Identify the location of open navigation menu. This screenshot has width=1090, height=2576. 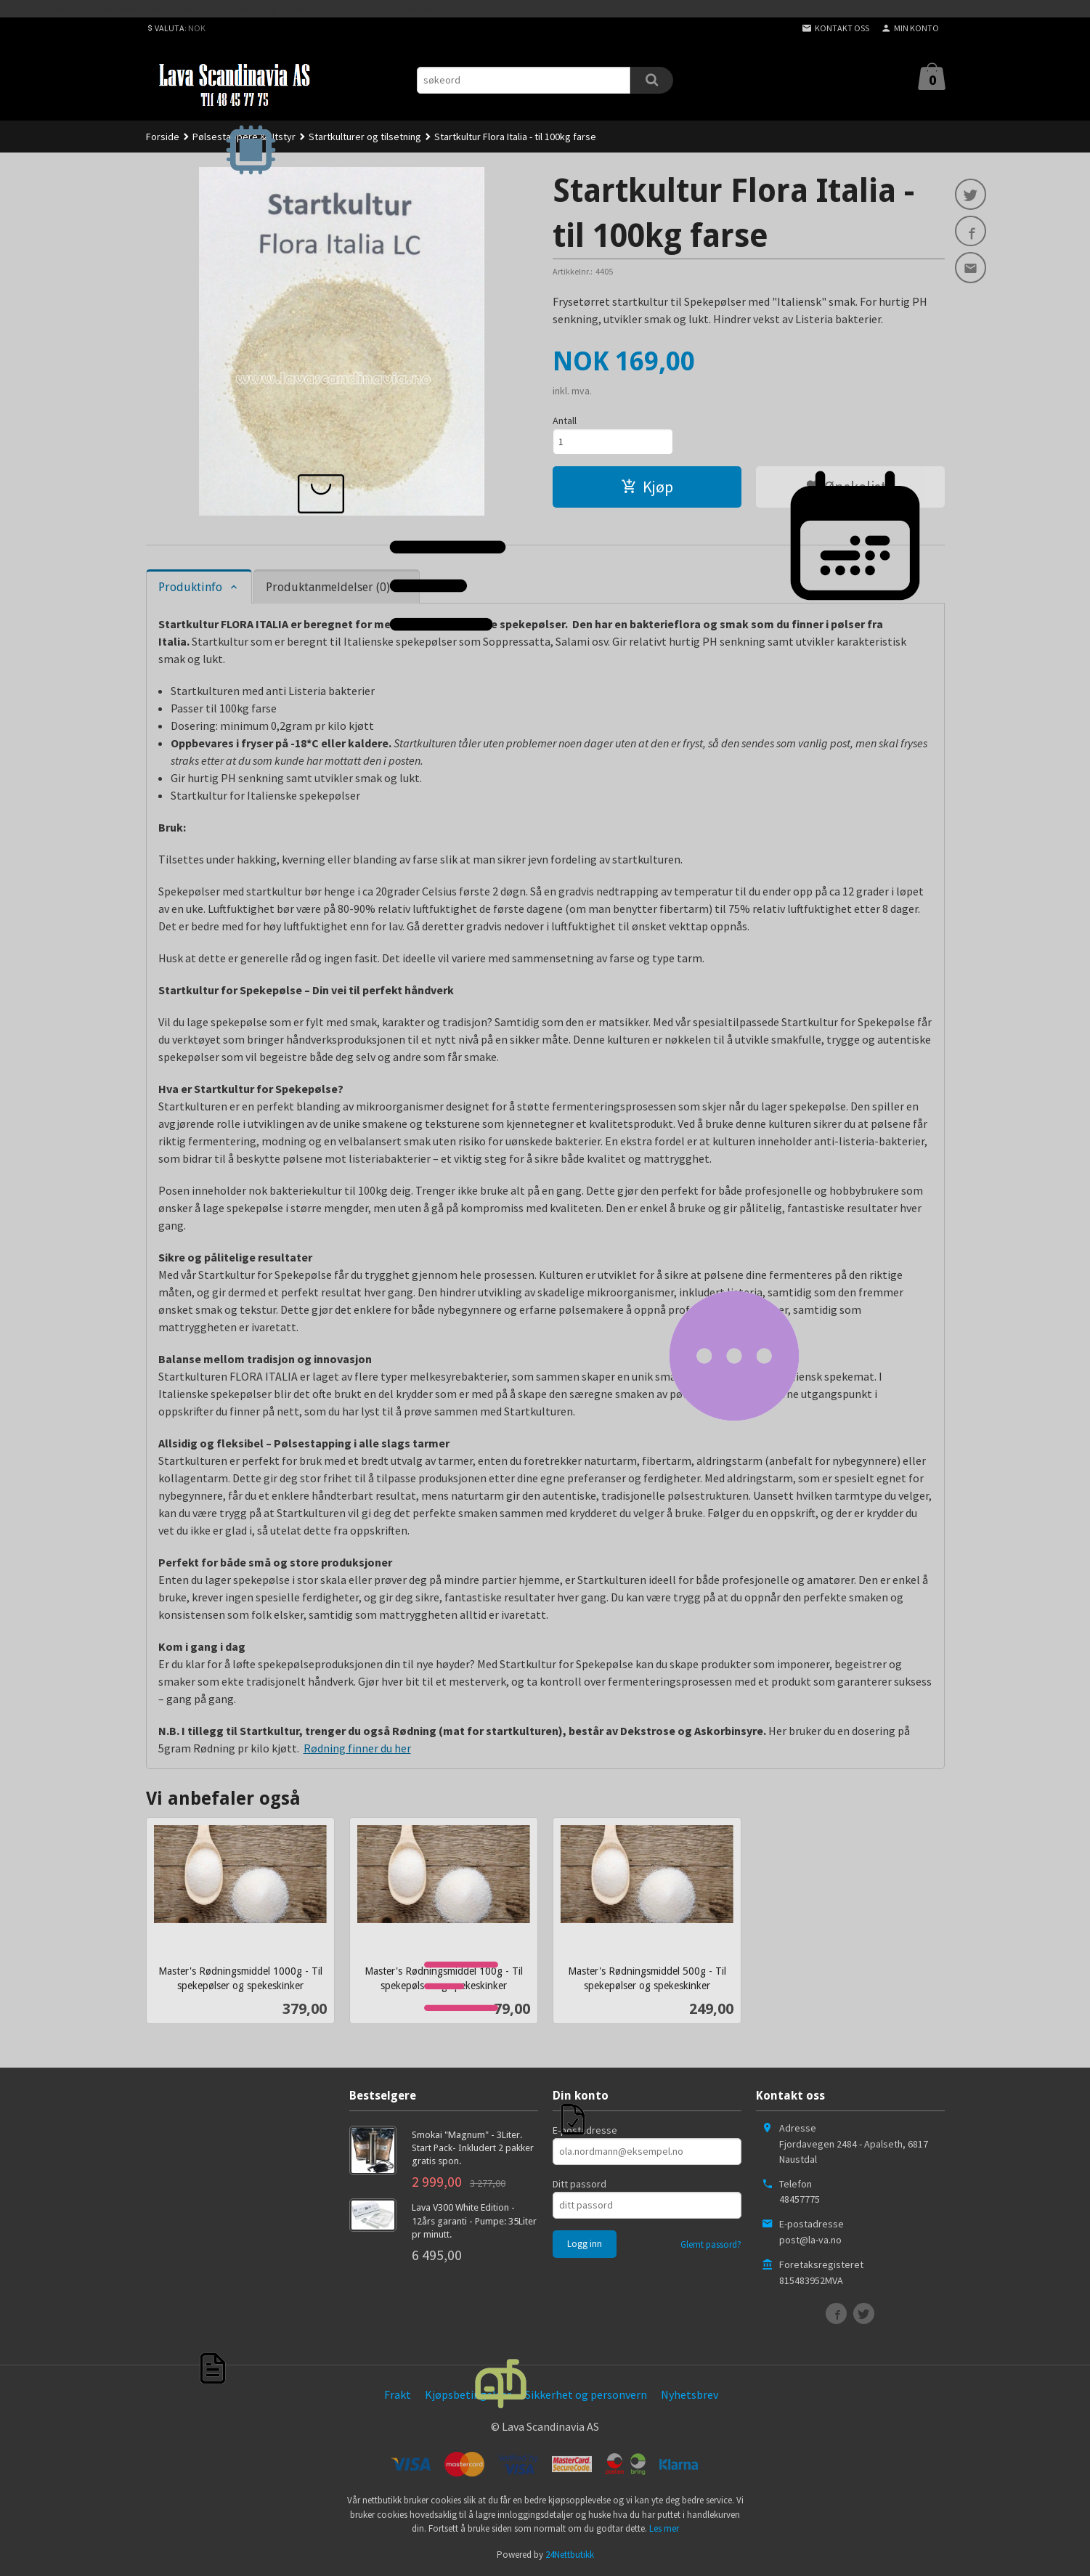
(461, 1986).